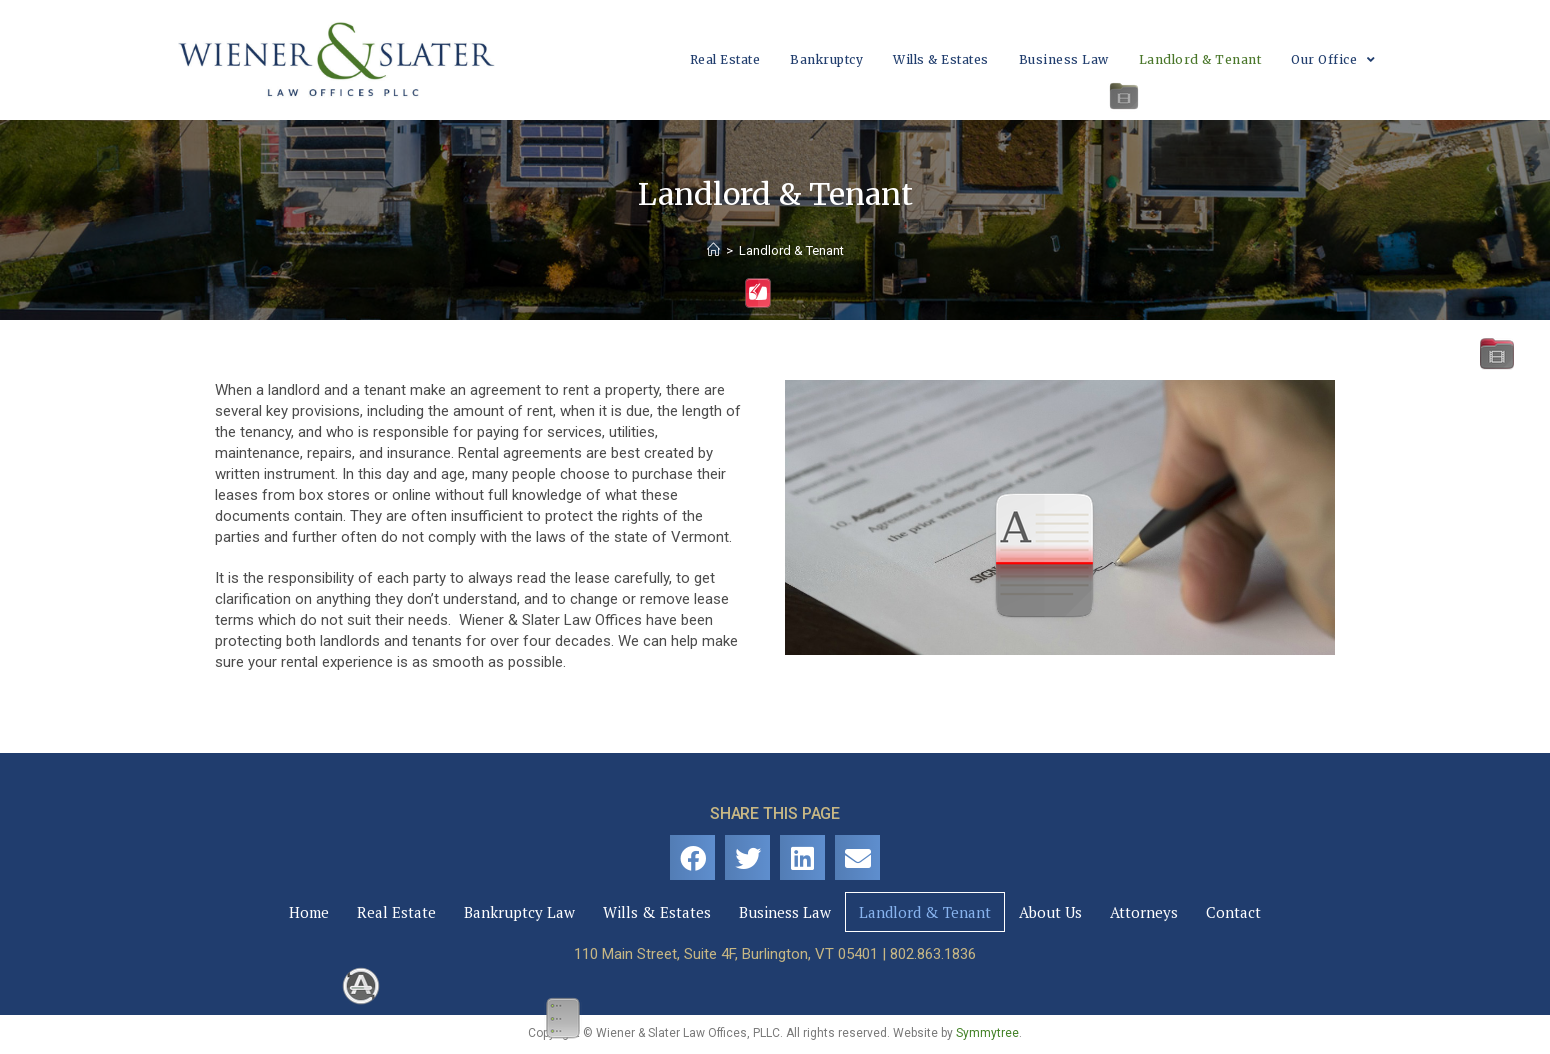 The image size is (1550, 1054). I want to click on open the software update manager, so click(361, 986).